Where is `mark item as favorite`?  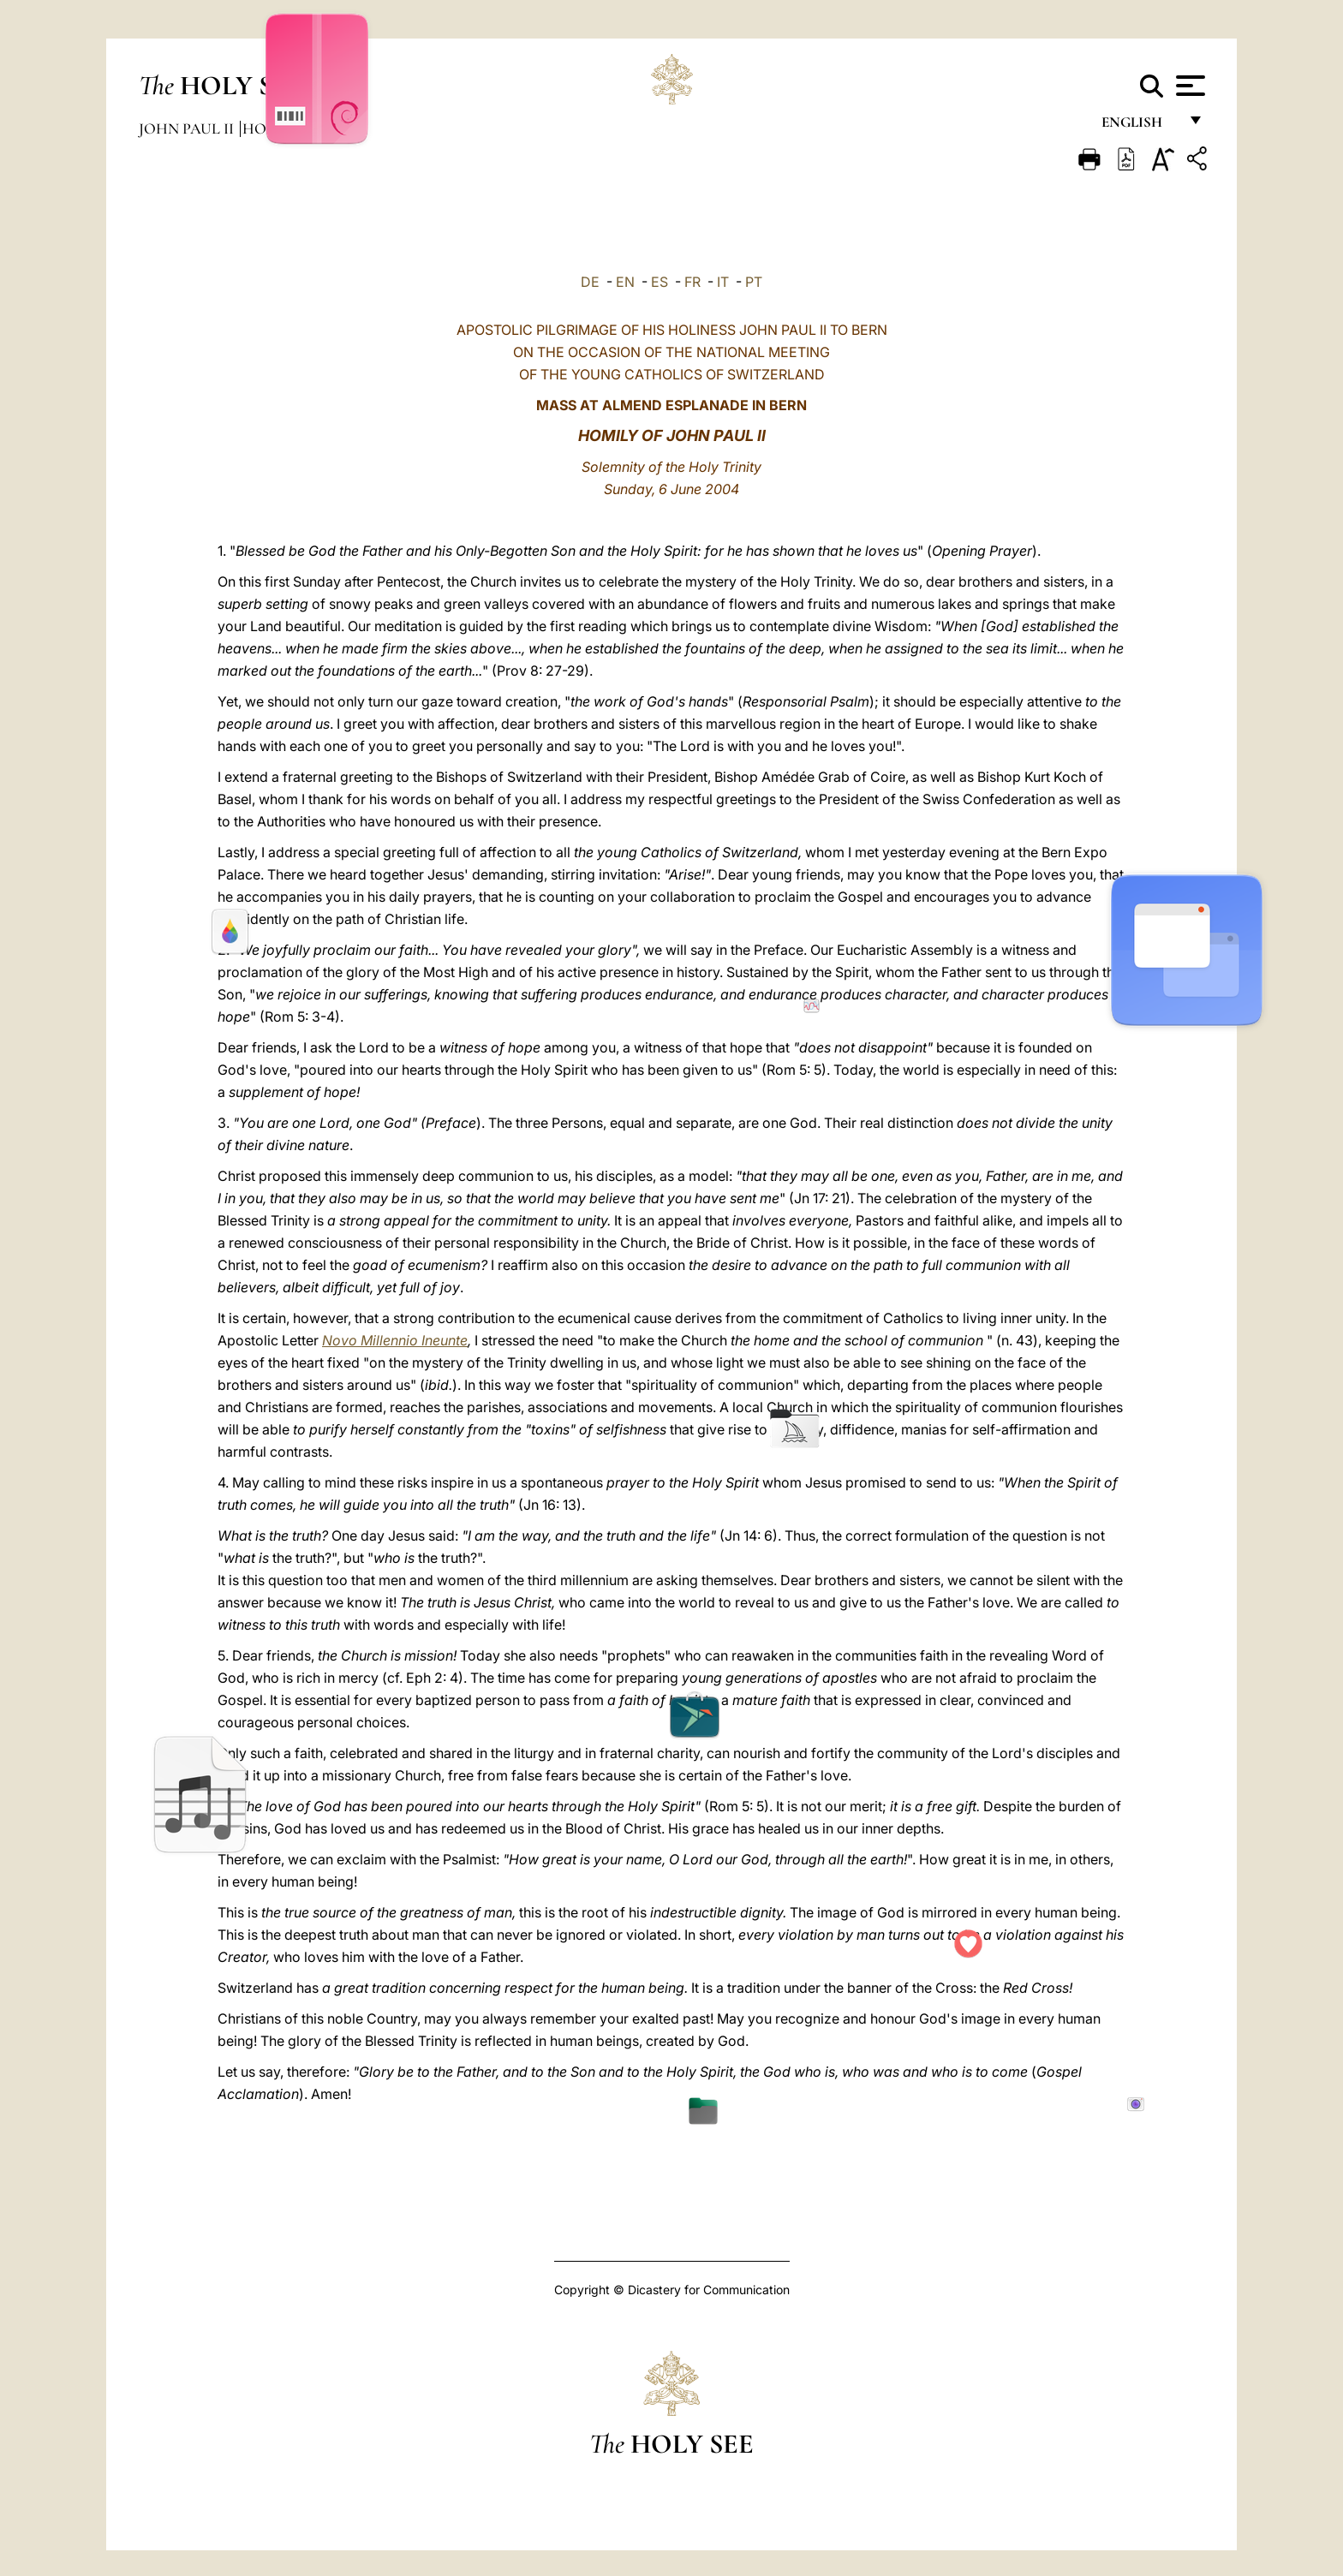 mark item as favorite is located at coordinates (968, 1943).